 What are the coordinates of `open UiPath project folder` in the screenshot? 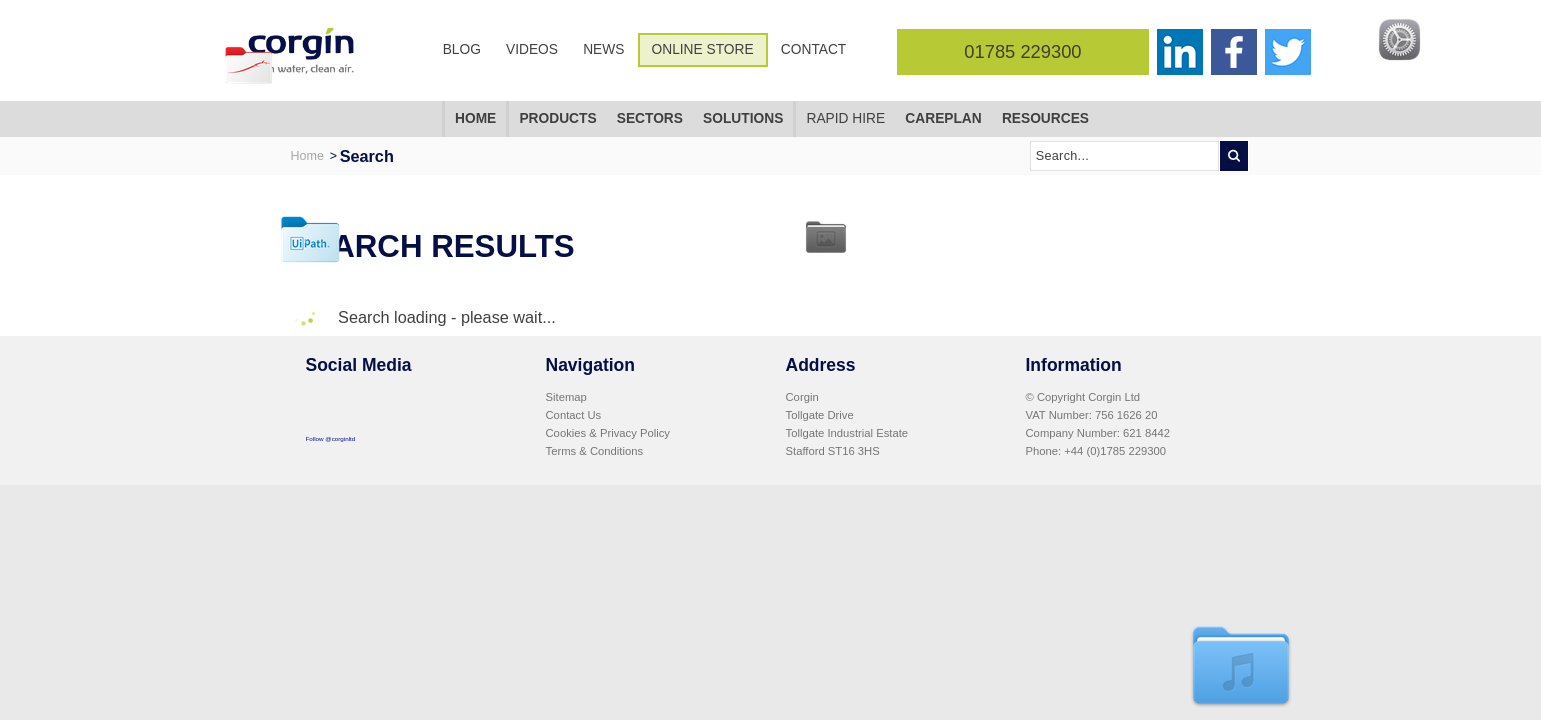 It's located at (310, 241).